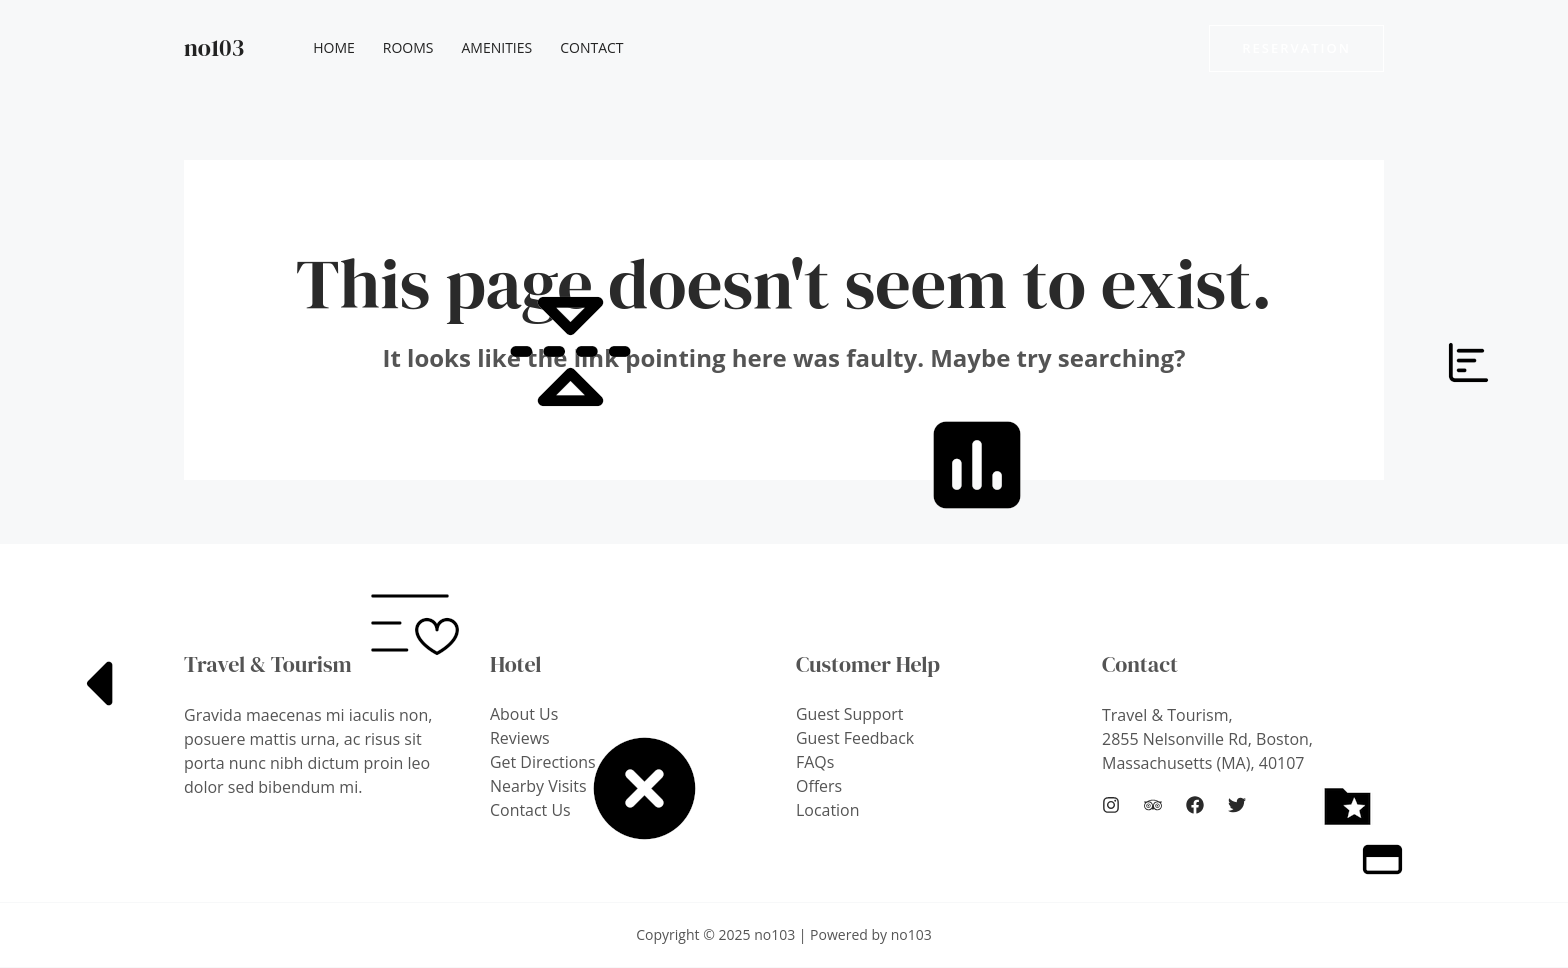 This screenshot has height=968, width=1568. Describe the element at coordinates (1347, 806) in the screenshot. I see `access your starred or favorite files` at that location.